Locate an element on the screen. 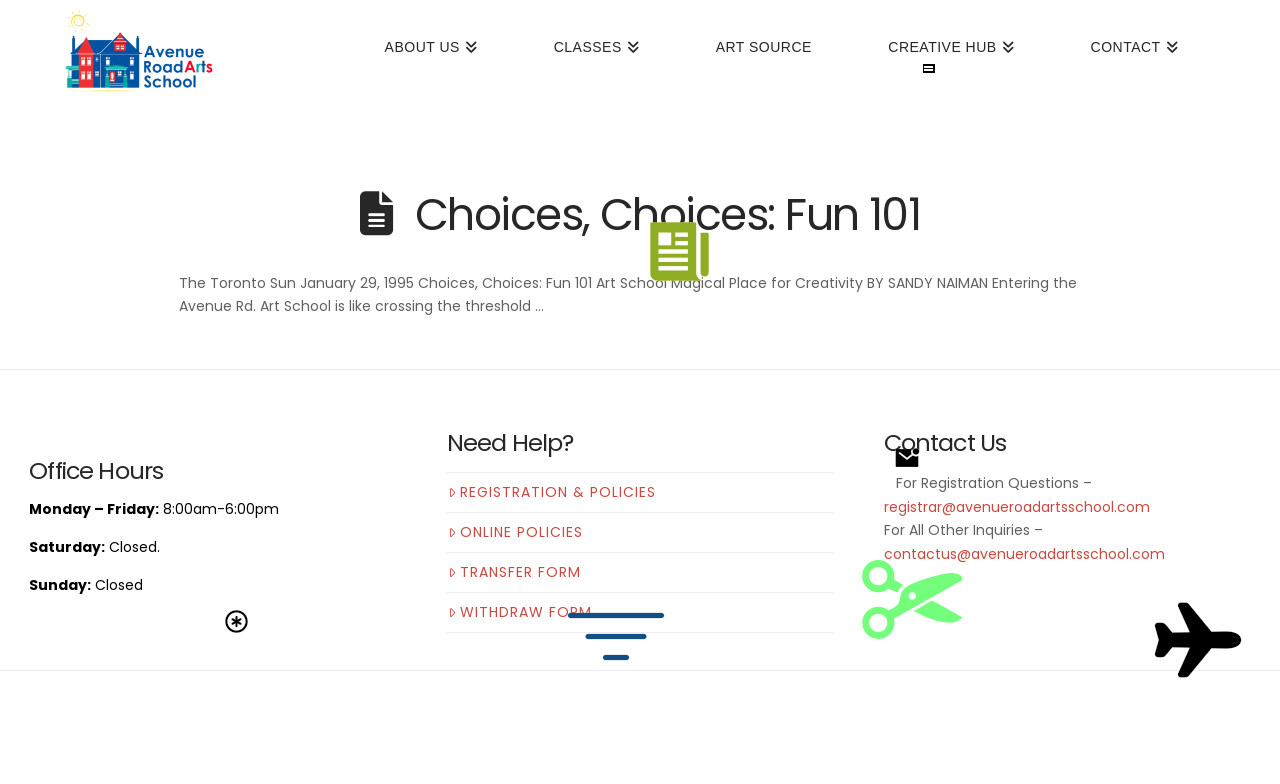  filter or sort content is located at coordinates (616, 633).